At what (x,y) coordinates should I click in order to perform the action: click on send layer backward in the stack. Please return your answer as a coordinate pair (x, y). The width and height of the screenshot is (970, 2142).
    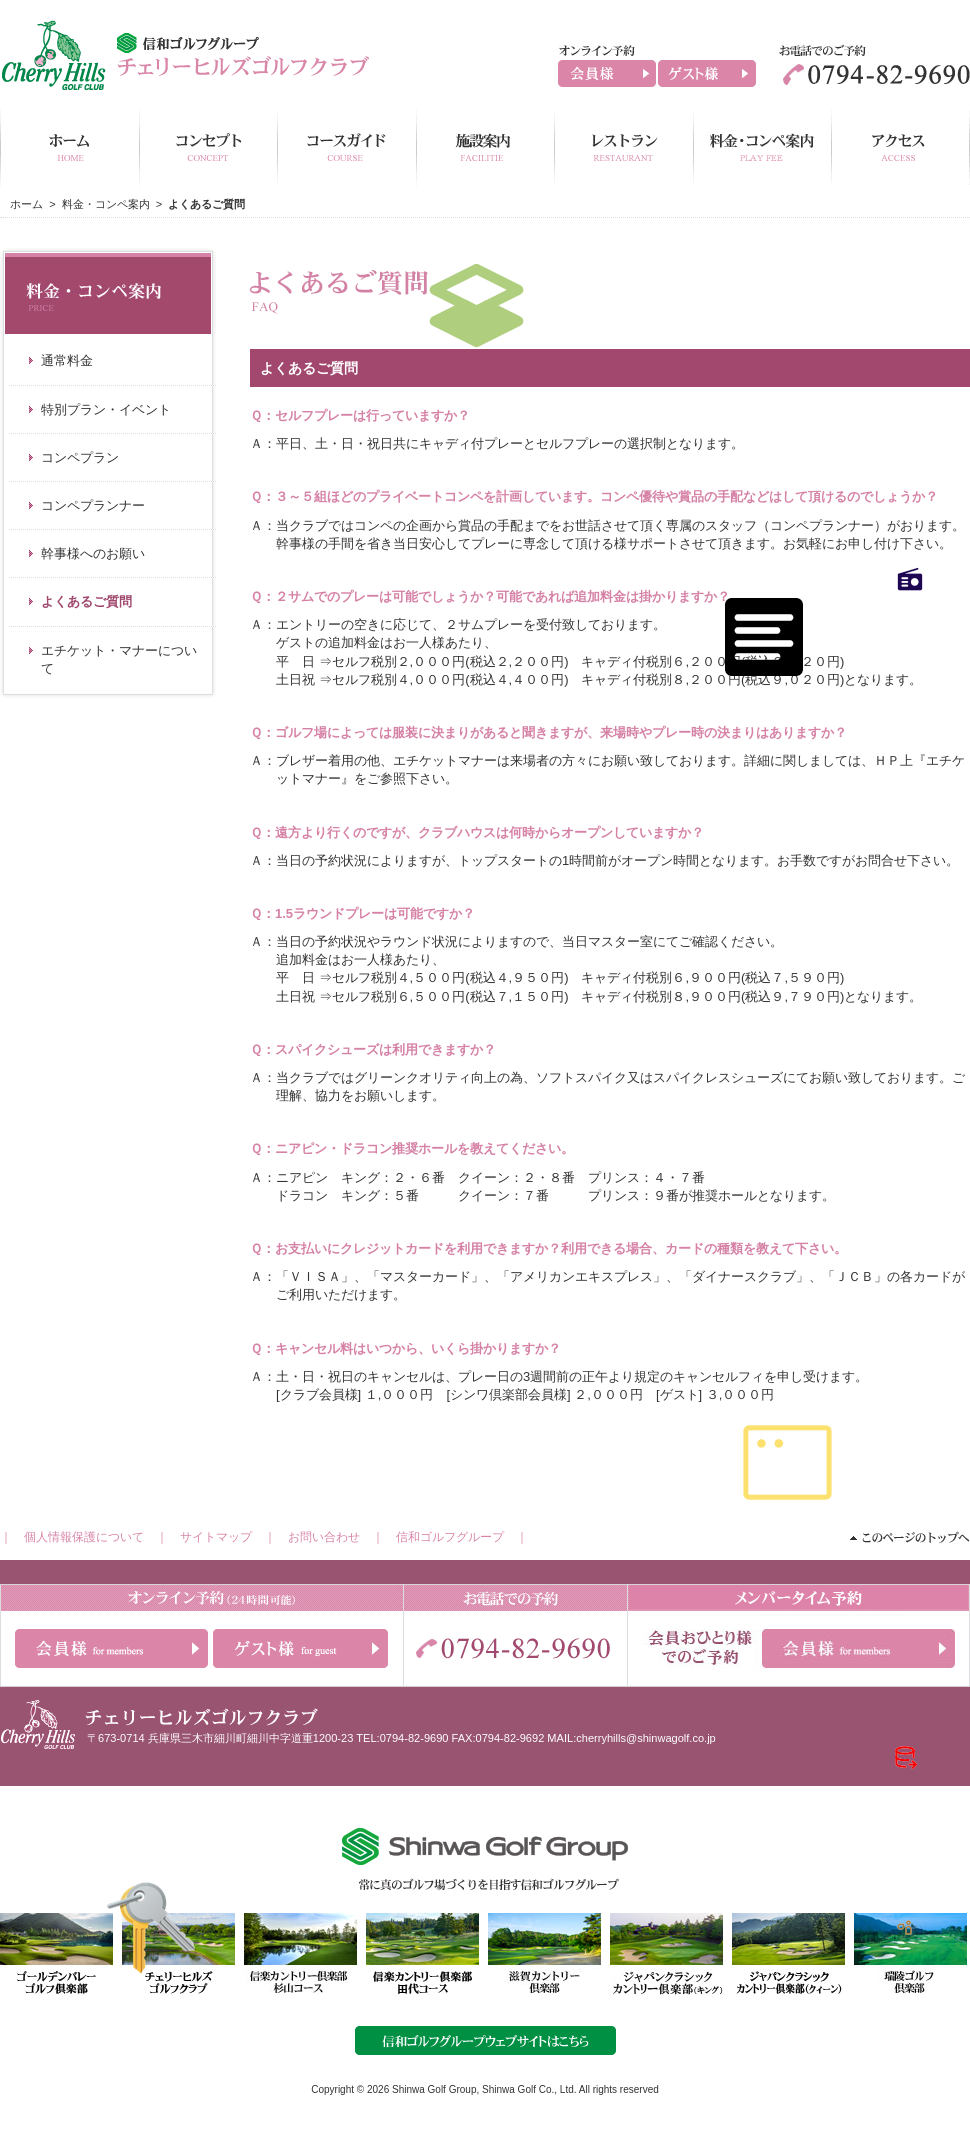
    Looking at the image, I should click on (476, 305).